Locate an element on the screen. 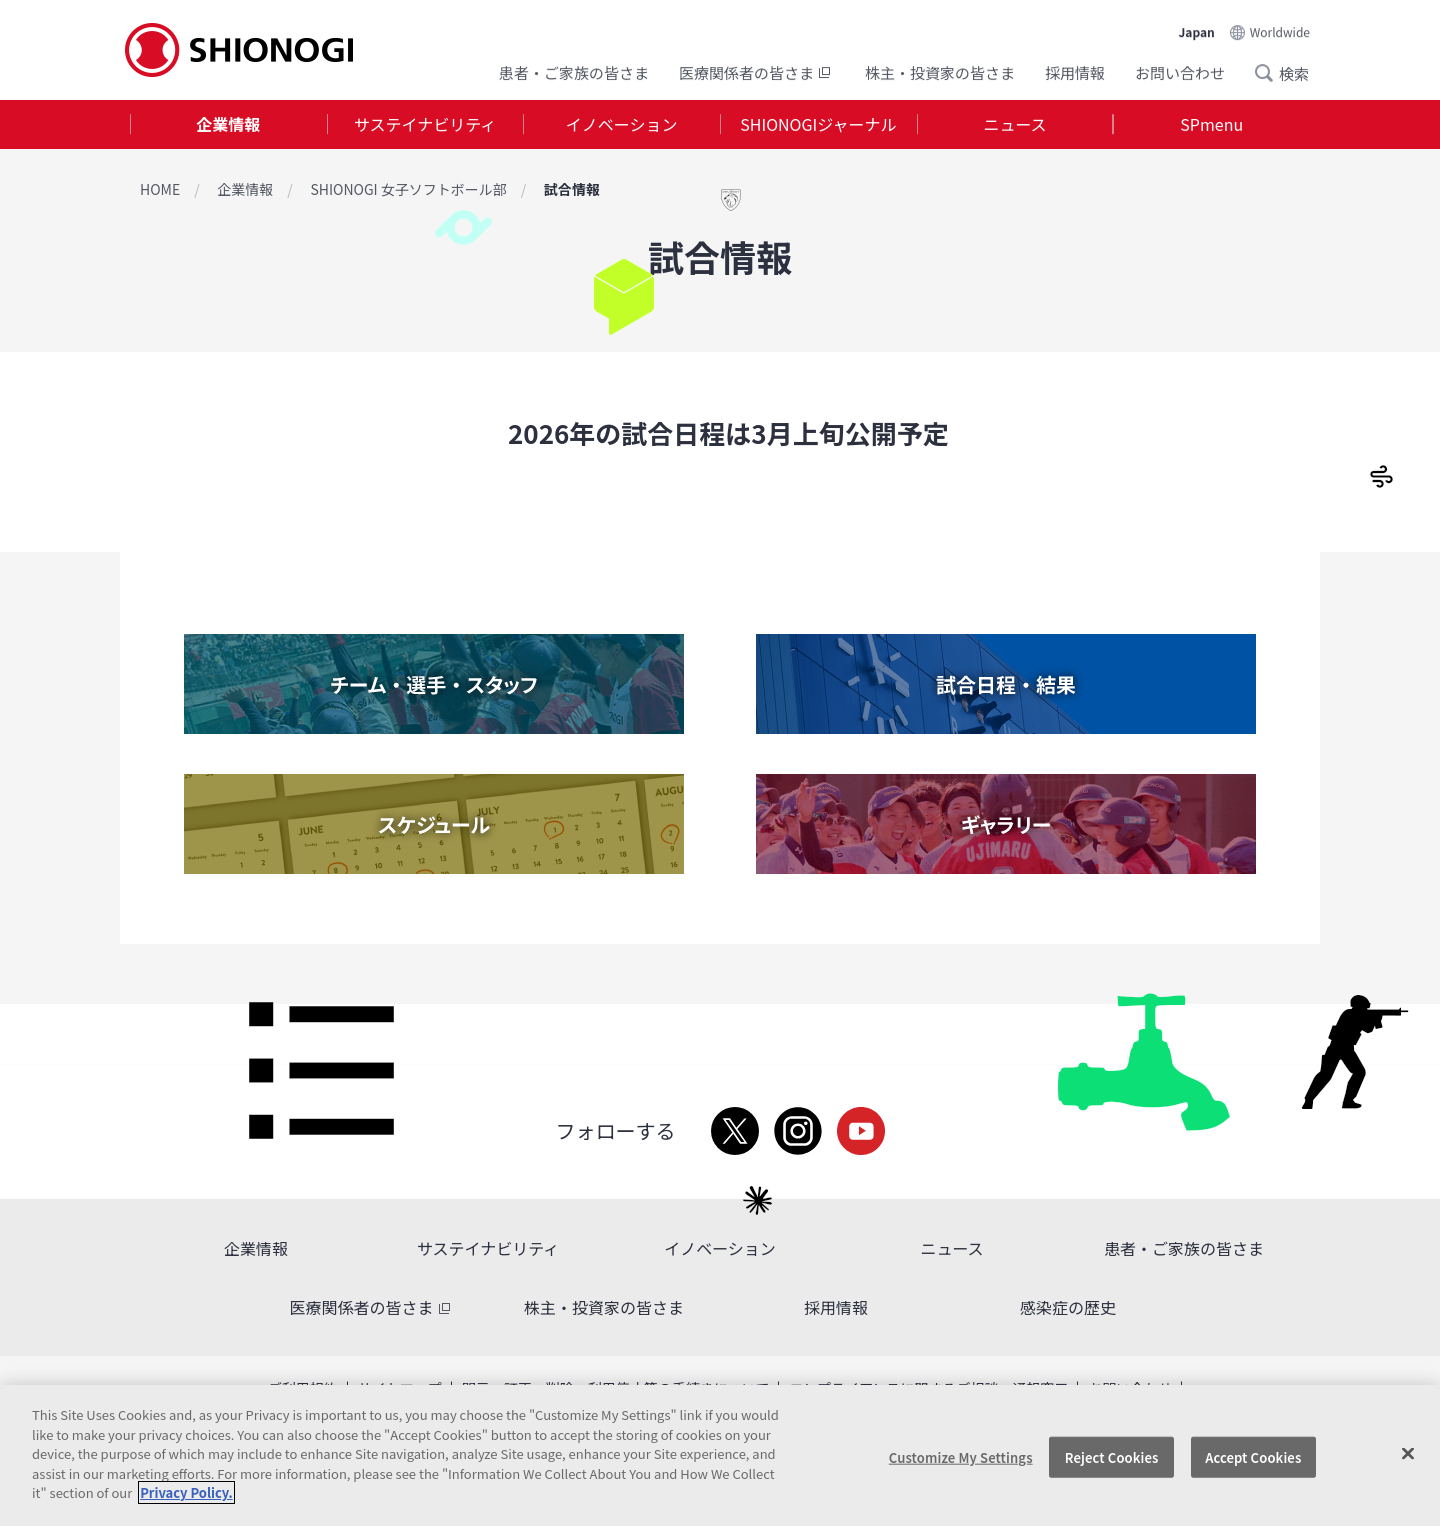 The height and width of the screenshot is (1526, 1440). indicates windy weather conditions is located at coordinates (1381, 476).